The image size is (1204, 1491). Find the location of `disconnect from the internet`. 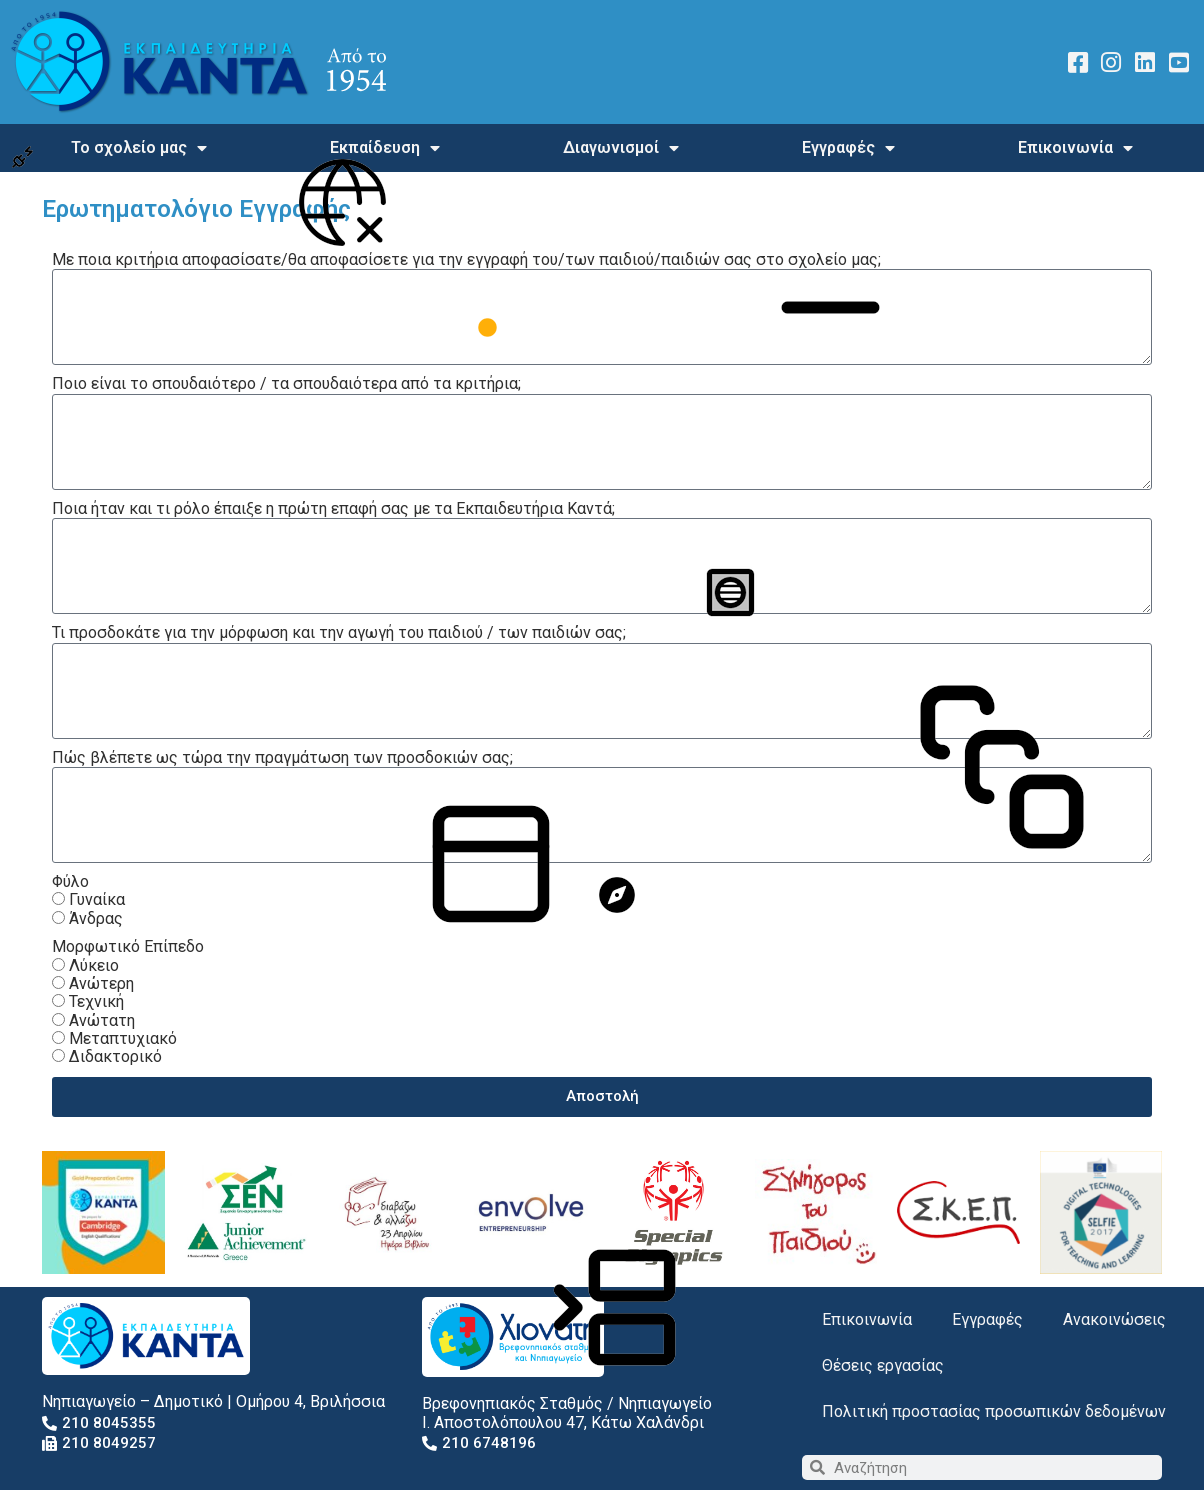

disconnect from the internet is located at coordinates (342, 202).